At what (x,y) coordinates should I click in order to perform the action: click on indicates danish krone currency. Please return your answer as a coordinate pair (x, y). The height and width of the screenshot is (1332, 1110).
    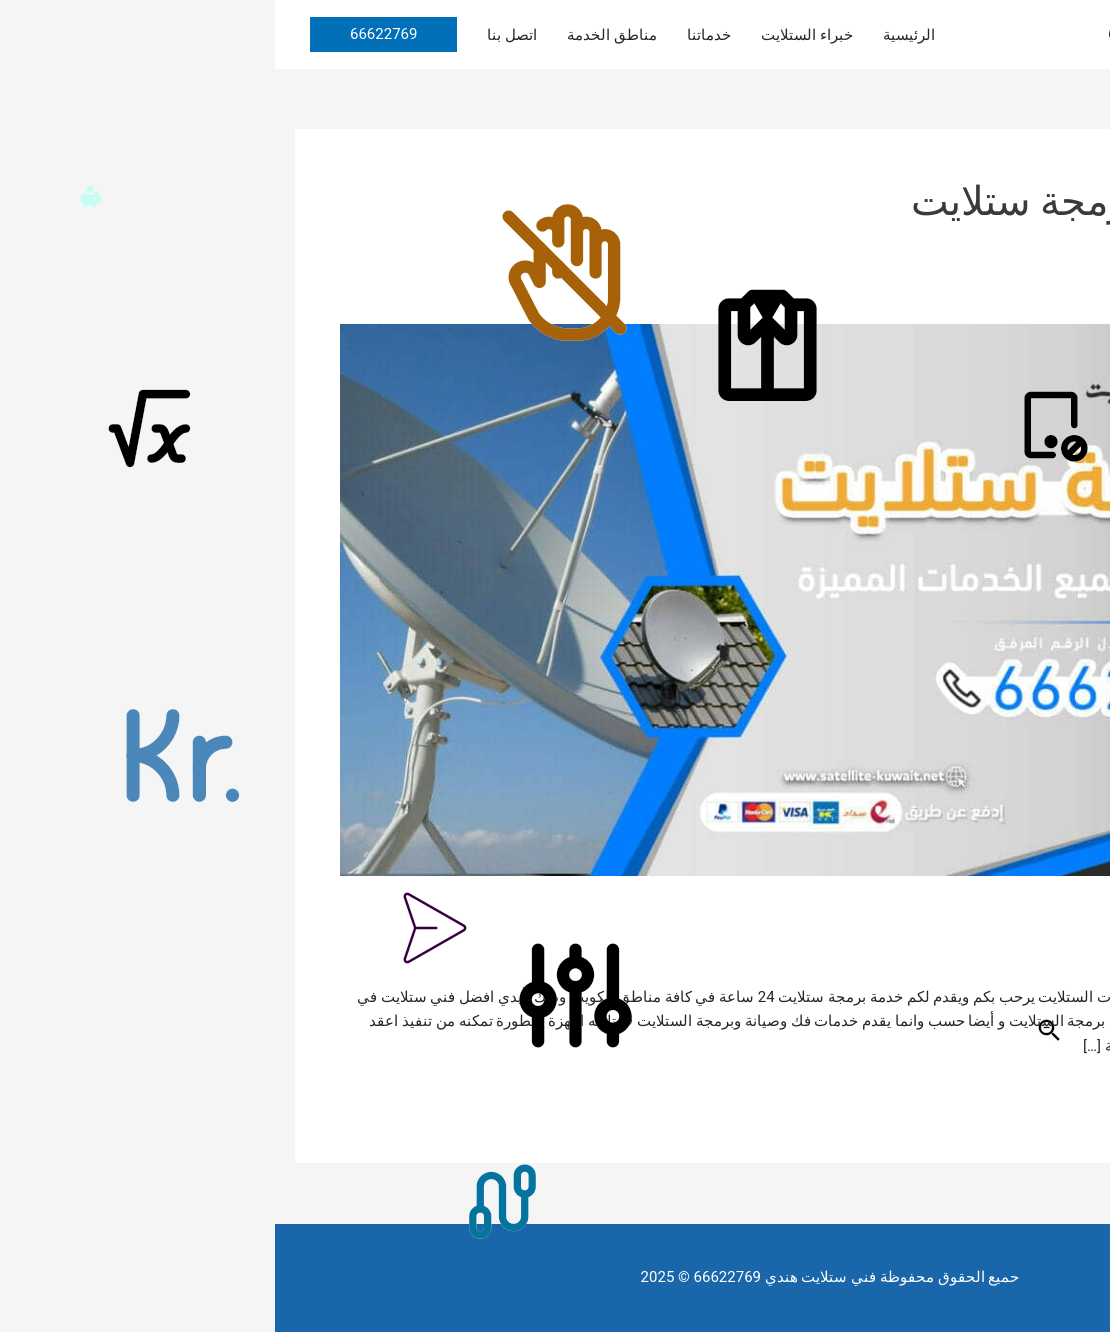
    Looking at the image, I should click on (179, 755).